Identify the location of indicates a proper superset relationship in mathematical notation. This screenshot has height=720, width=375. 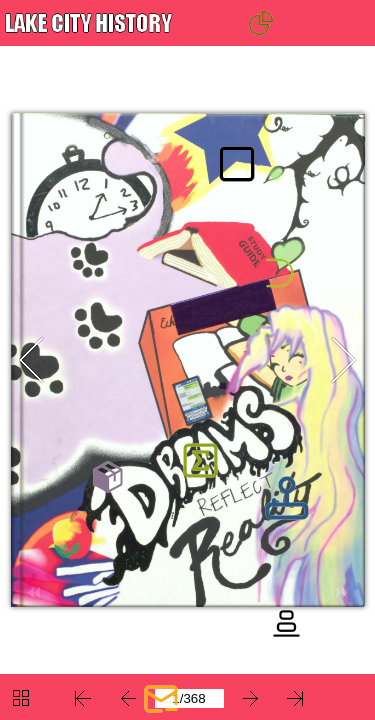
(278, 273).